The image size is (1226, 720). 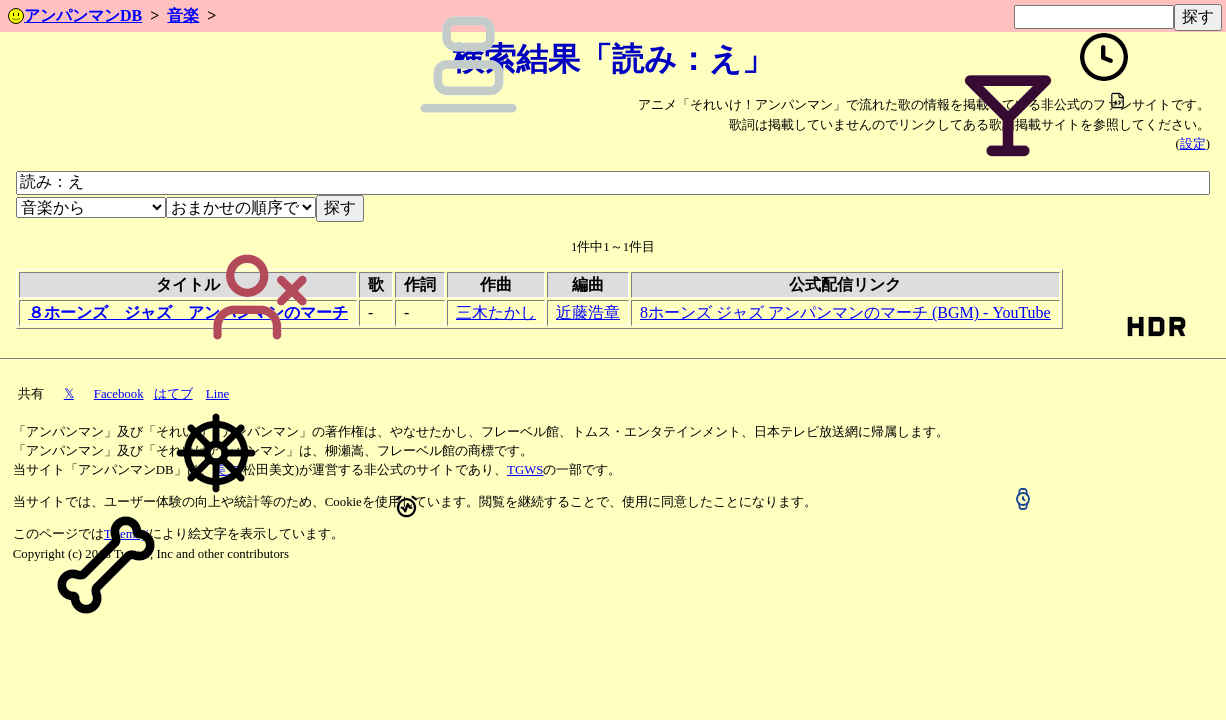 What do you see at coordinates (106, 565) in the screenshot?
I see `access pet-related features or settings` at bounding box center [106, 565].